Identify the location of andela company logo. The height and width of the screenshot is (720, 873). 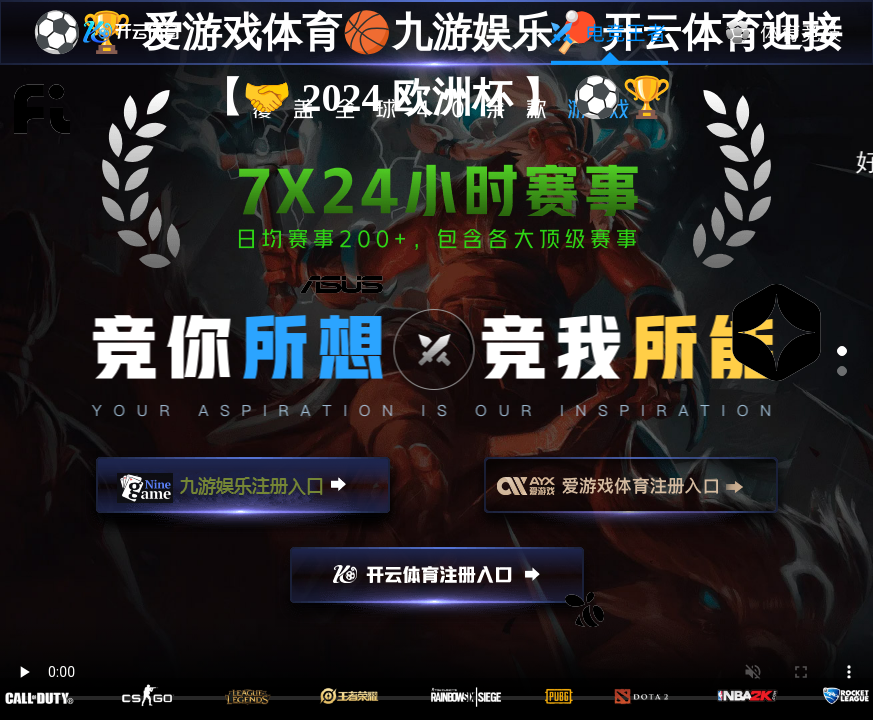
(776, 332).